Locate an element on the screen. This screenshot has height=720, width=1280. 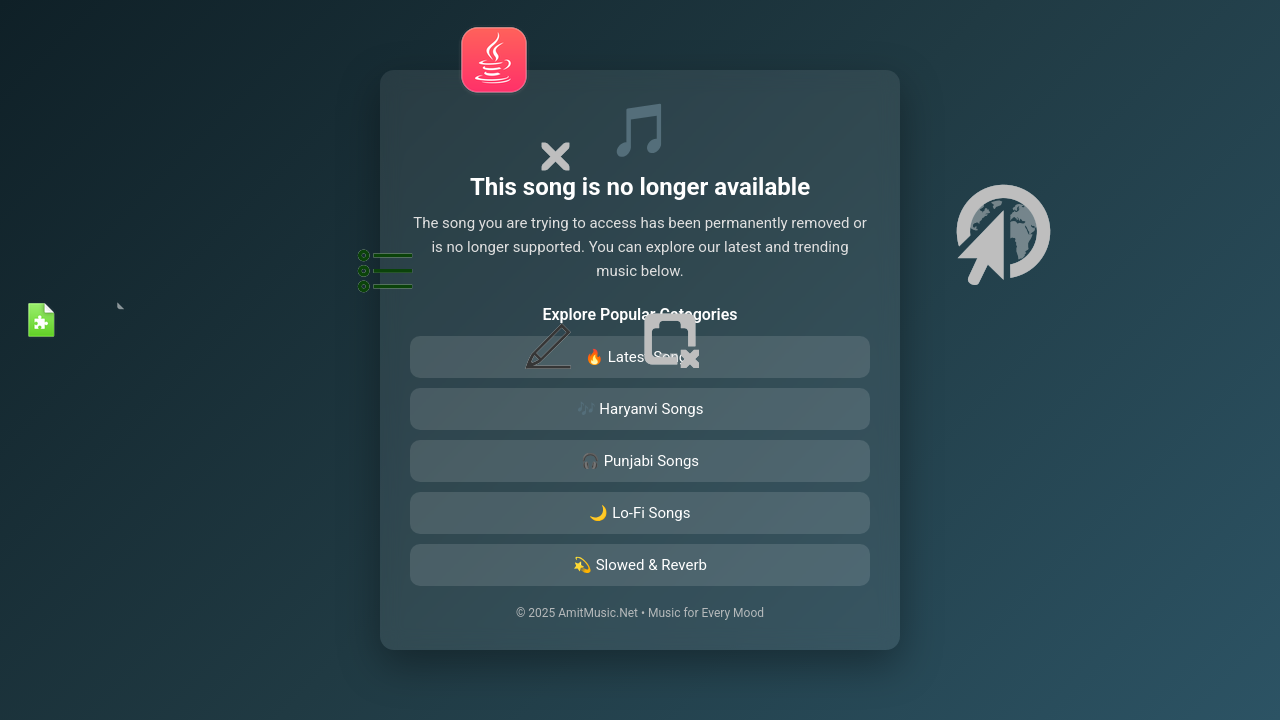
open web browser is located at coordinates (1003, 231).